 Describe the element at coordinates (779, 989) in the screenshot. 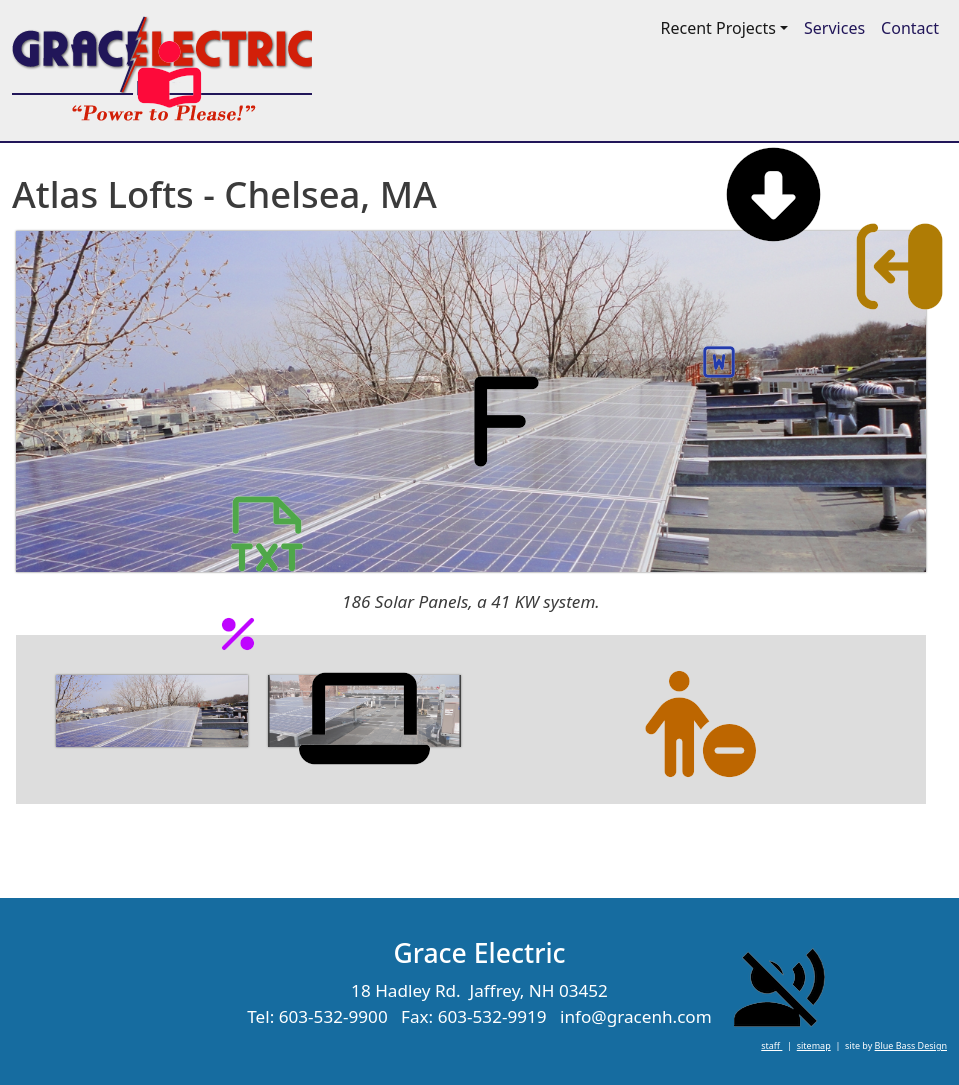

I see `mute voiceover or text-to-speech` at that location.